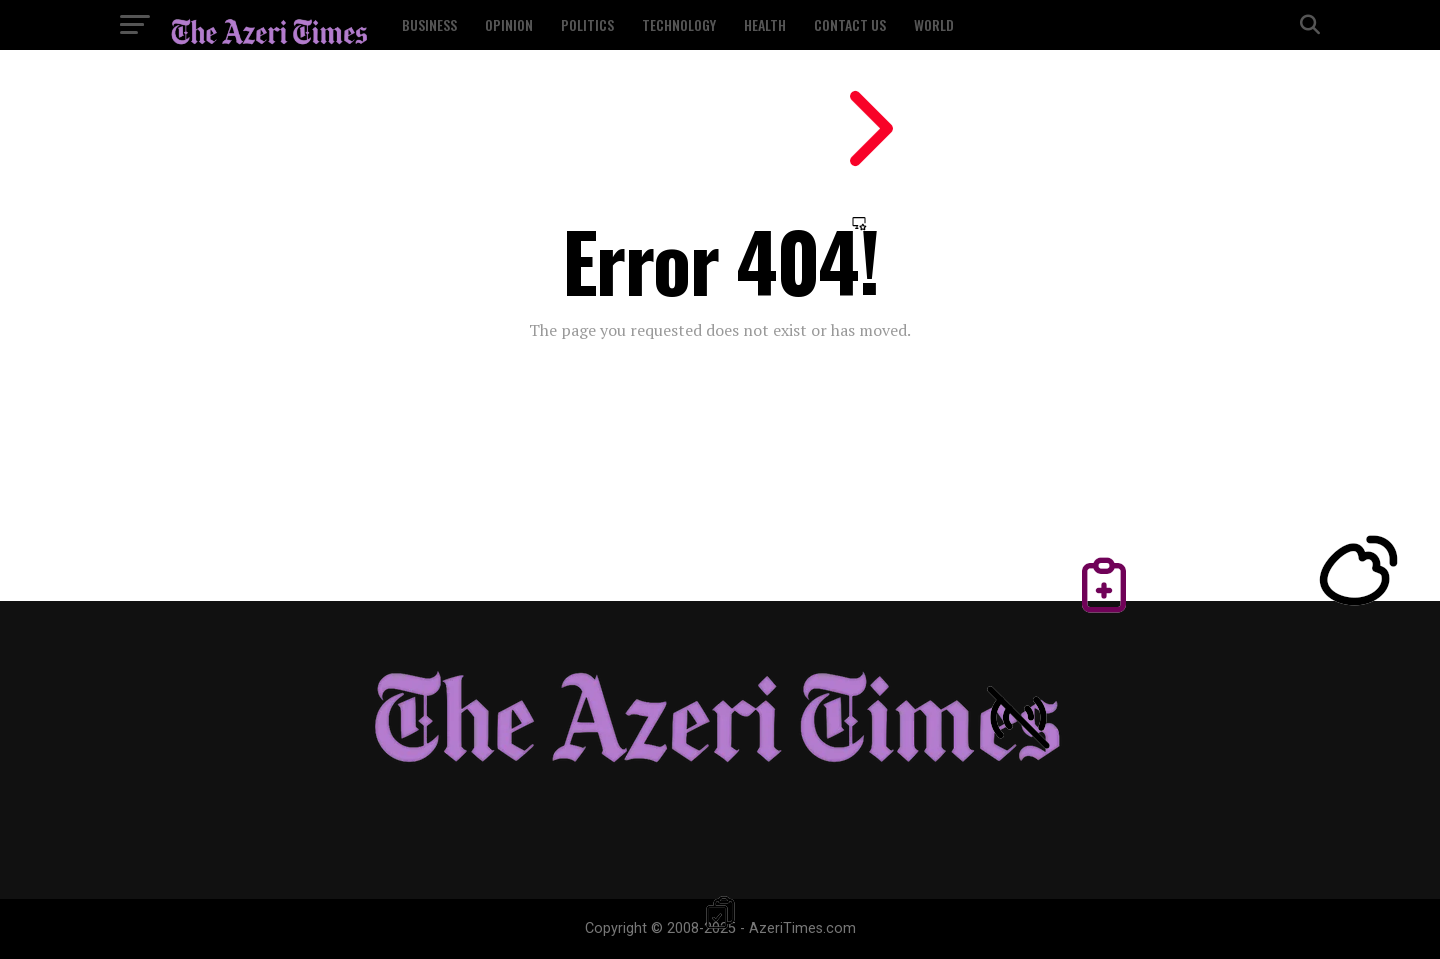  What do you see at coordinates (859, 223) in the screenshot?
I see `mark desktop as favorite` at bounding box center [859, 223].